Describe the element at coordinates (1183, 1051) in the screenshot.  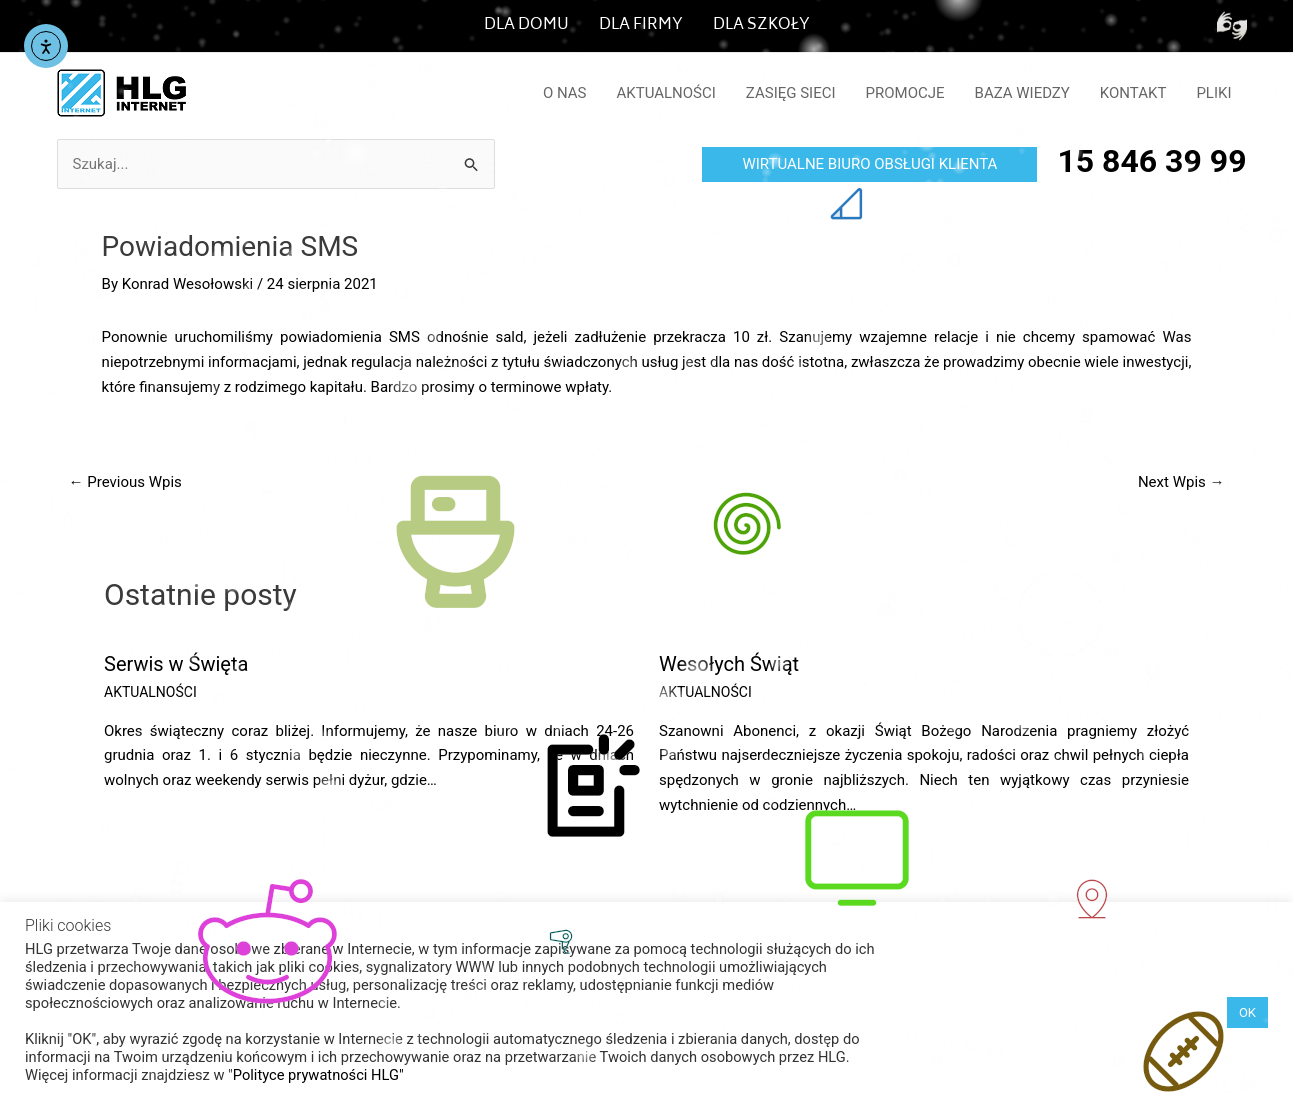
I see `view sports scores or updates` at that location.